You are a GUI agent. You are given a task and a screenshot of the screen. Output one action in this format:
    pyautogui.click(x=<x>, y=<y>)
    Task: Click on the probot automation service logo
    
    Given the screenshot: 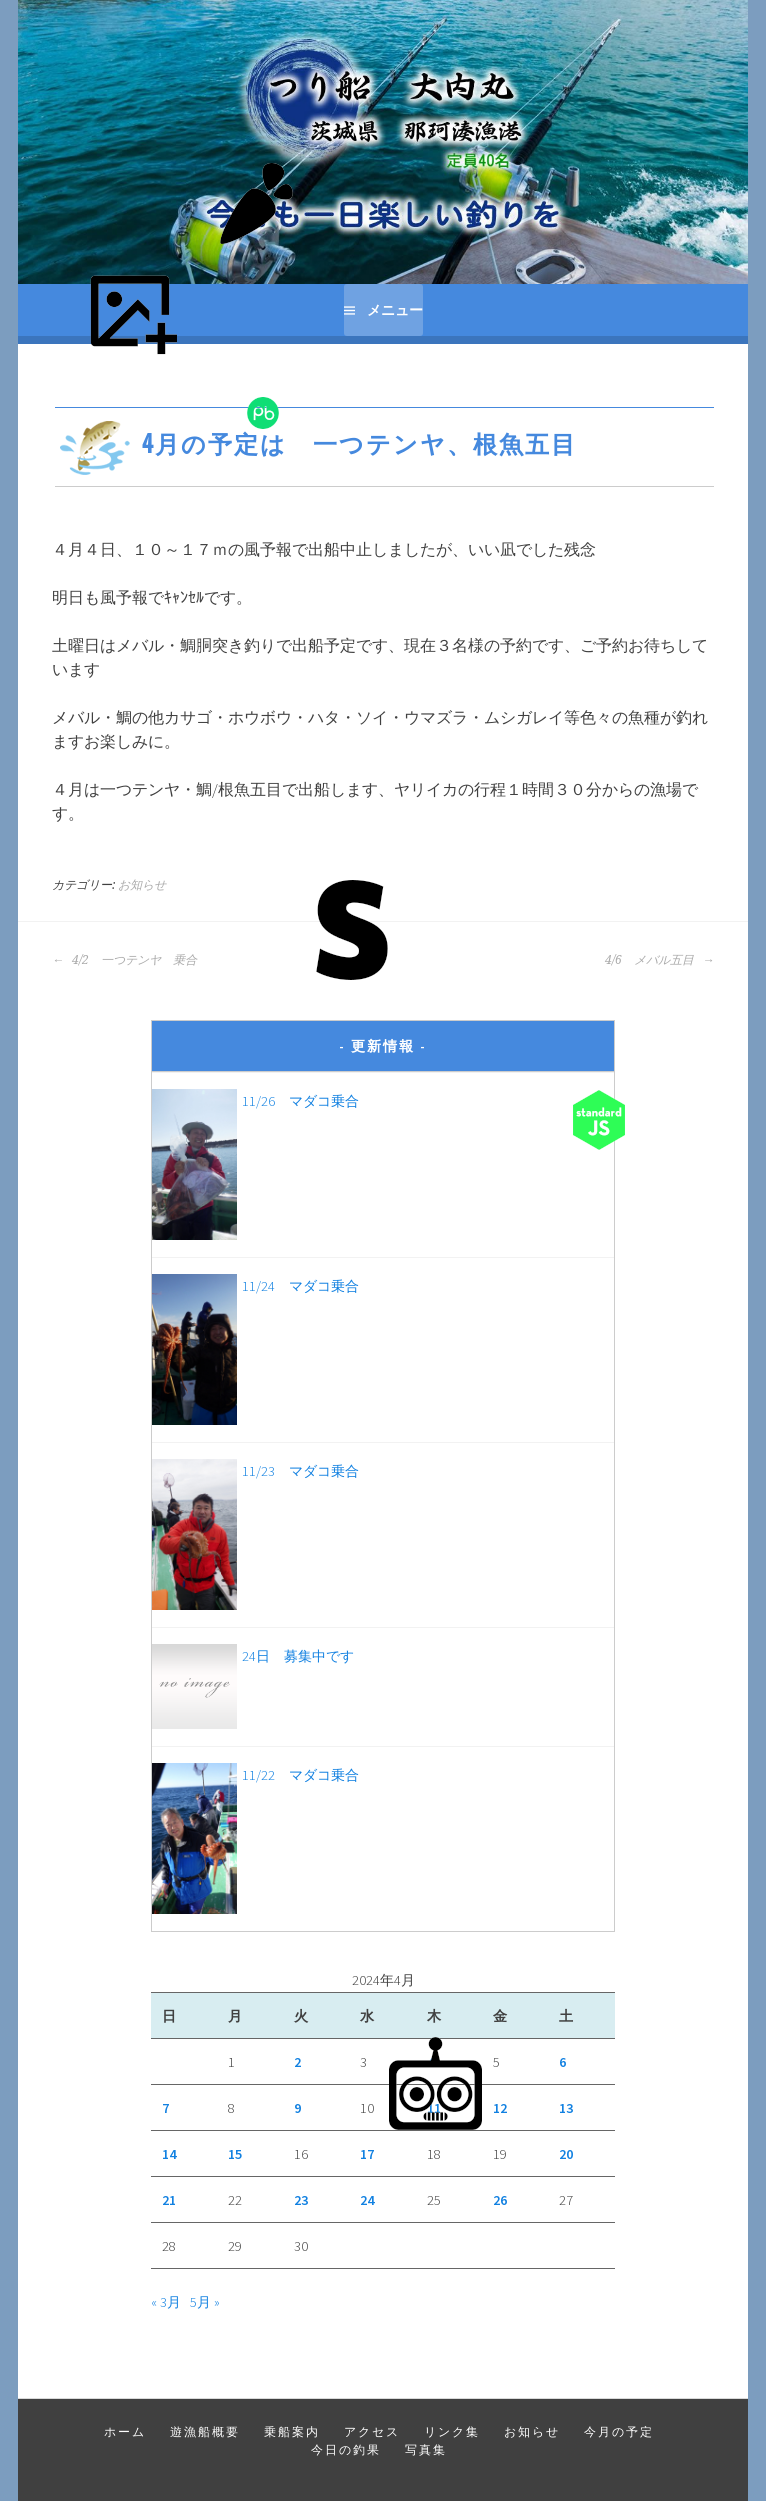 What is the action you would take?
    pyautogui.click(x=435, y=2083)
    